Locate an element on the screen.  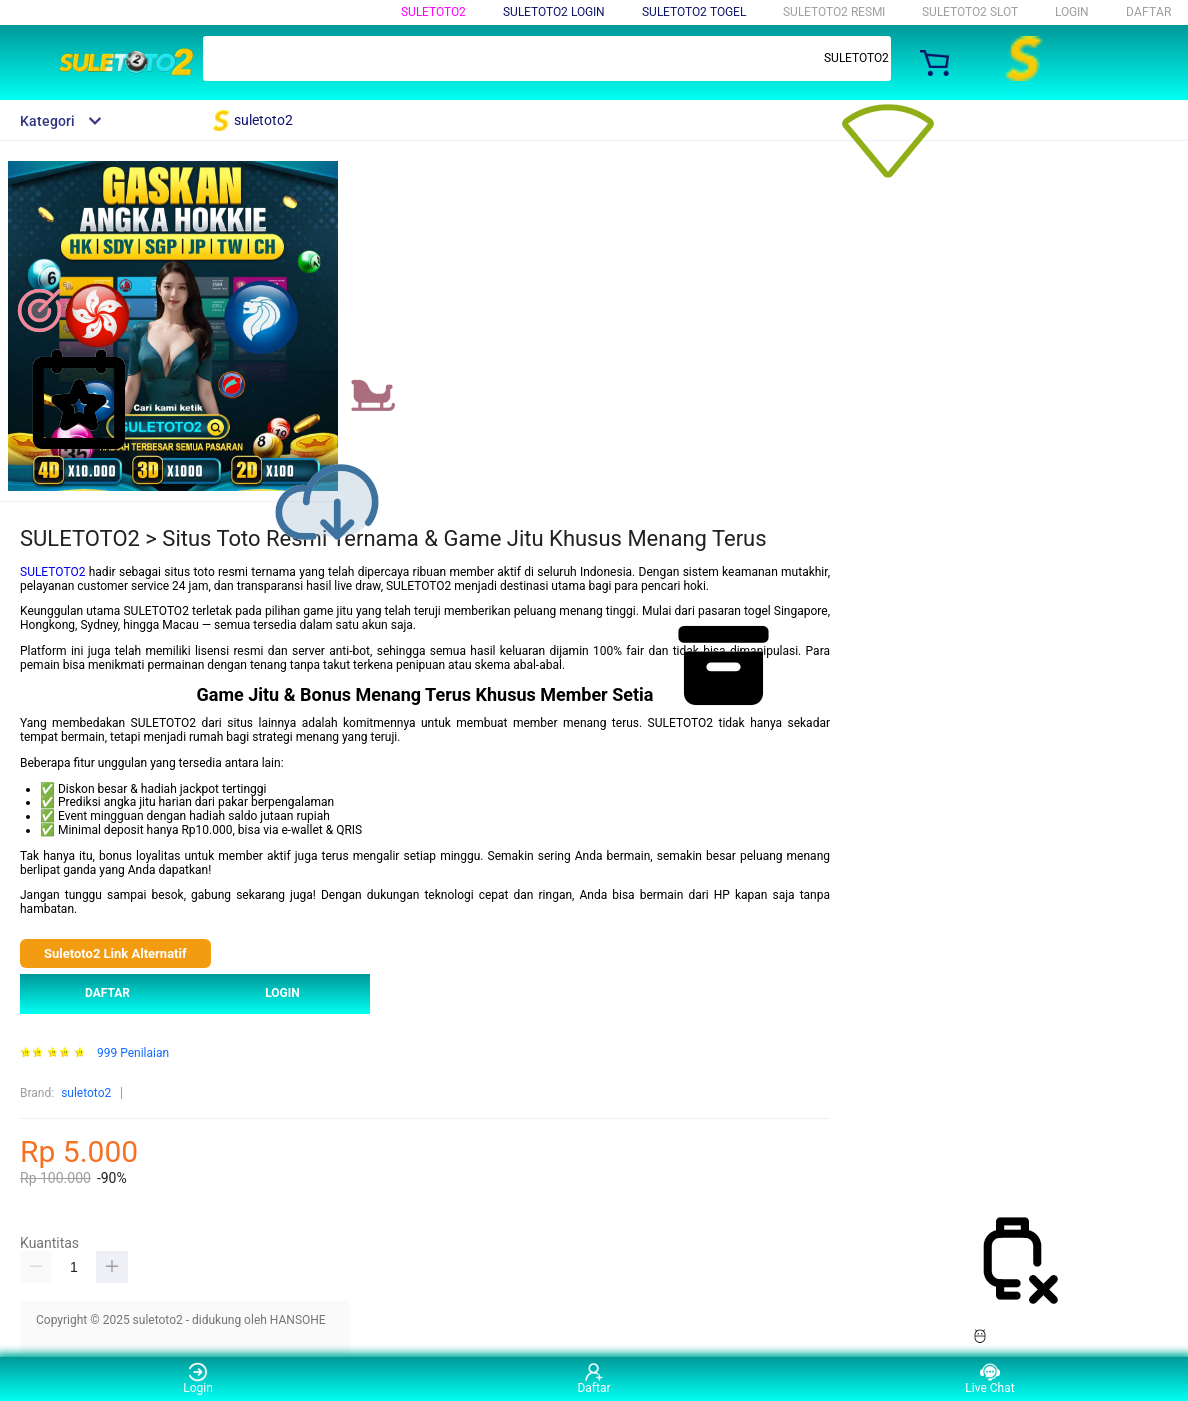
disconnect or unpair smartwatch is located at coordinates (1012, 1258).